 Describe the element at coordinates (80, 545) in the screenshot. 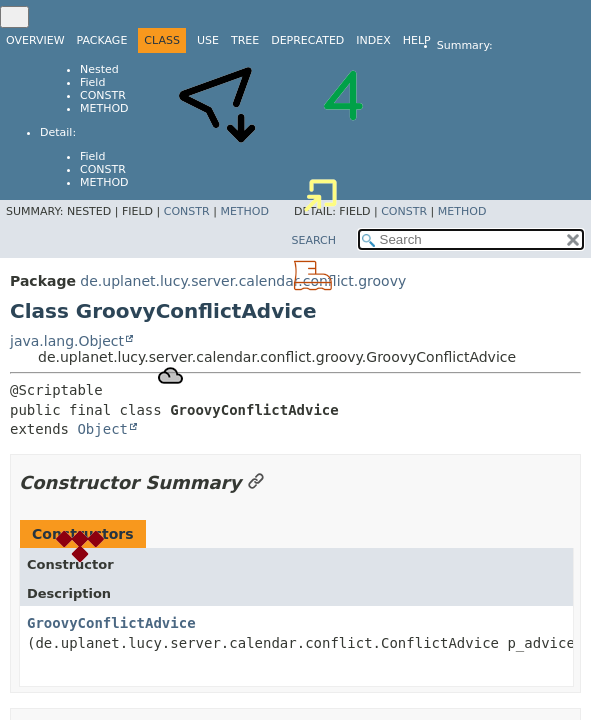

I see `open TIDAL music streaming app` at that location.